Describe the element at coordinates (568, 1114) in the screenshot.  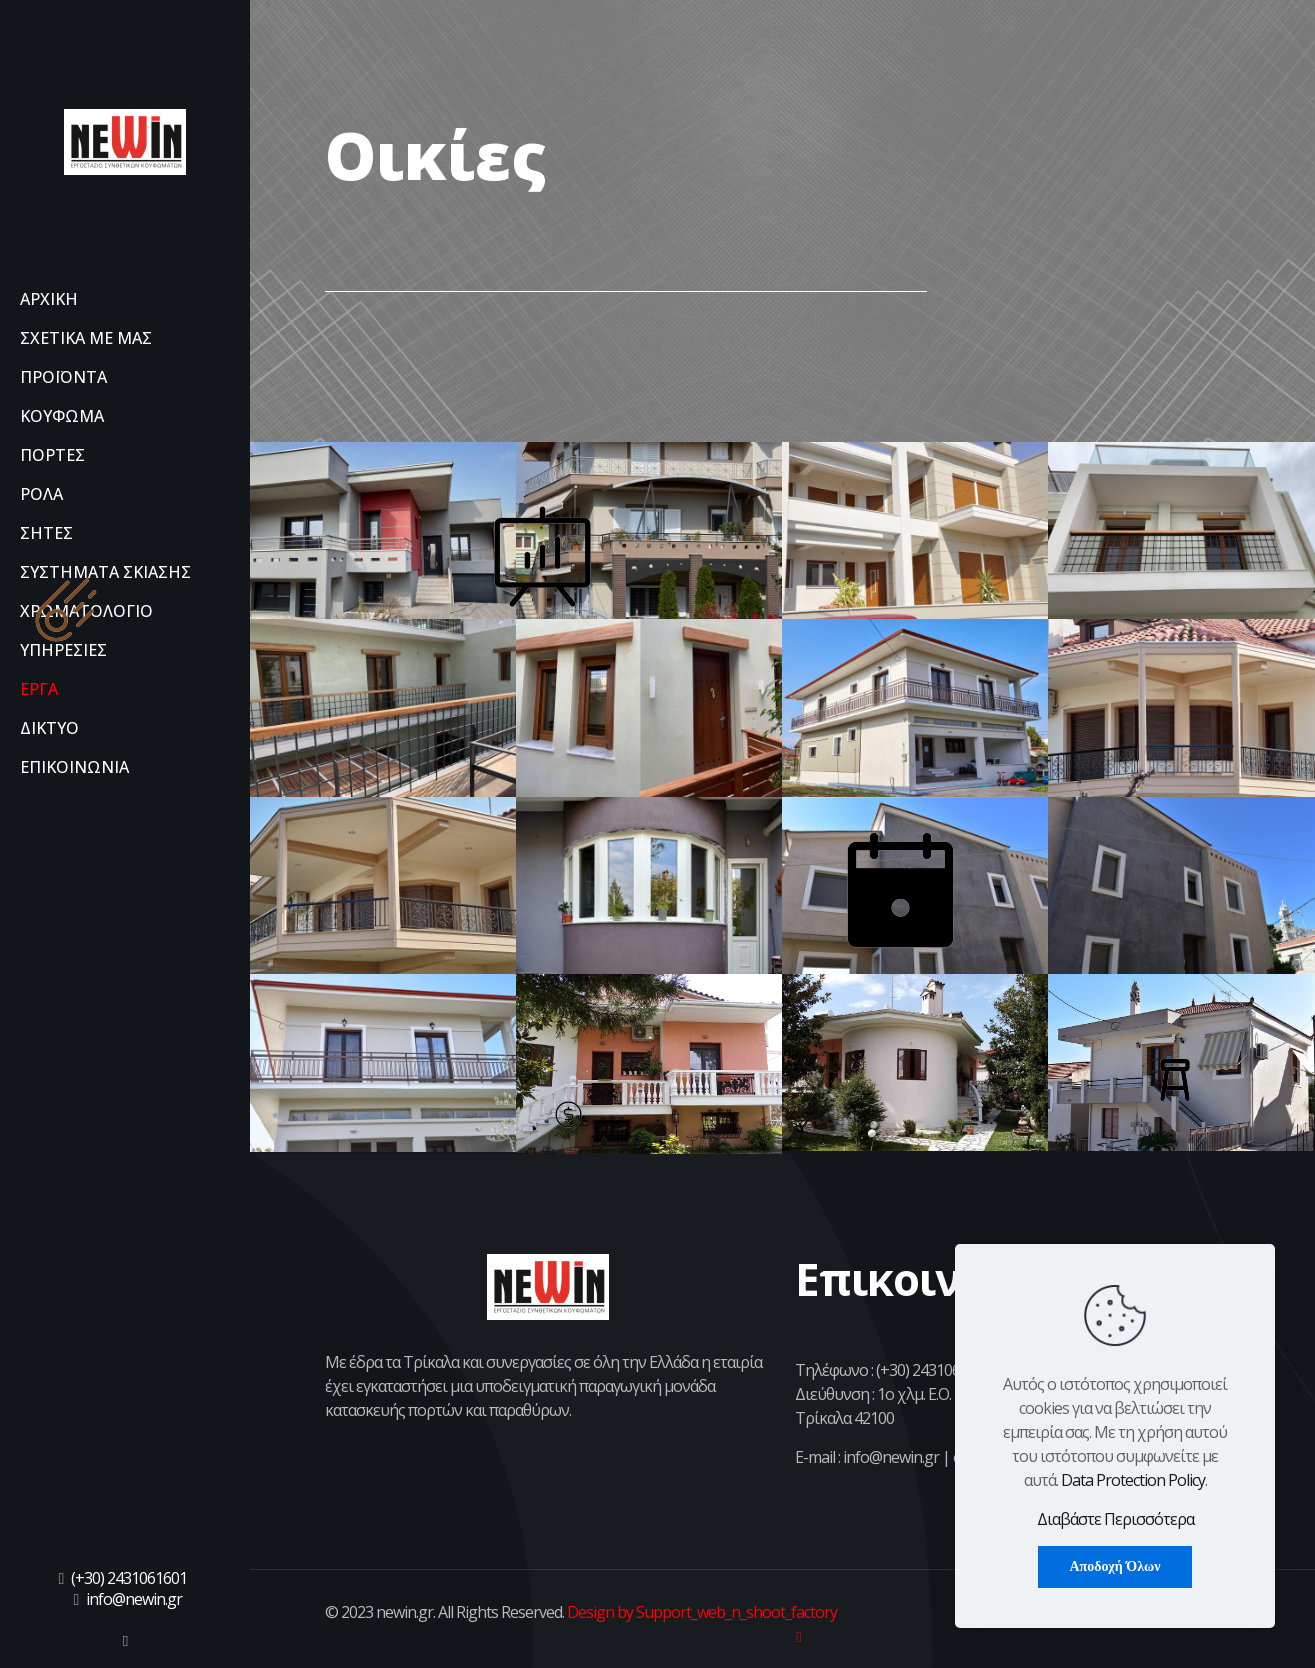
I see `view account balance or financial summary` at that location.